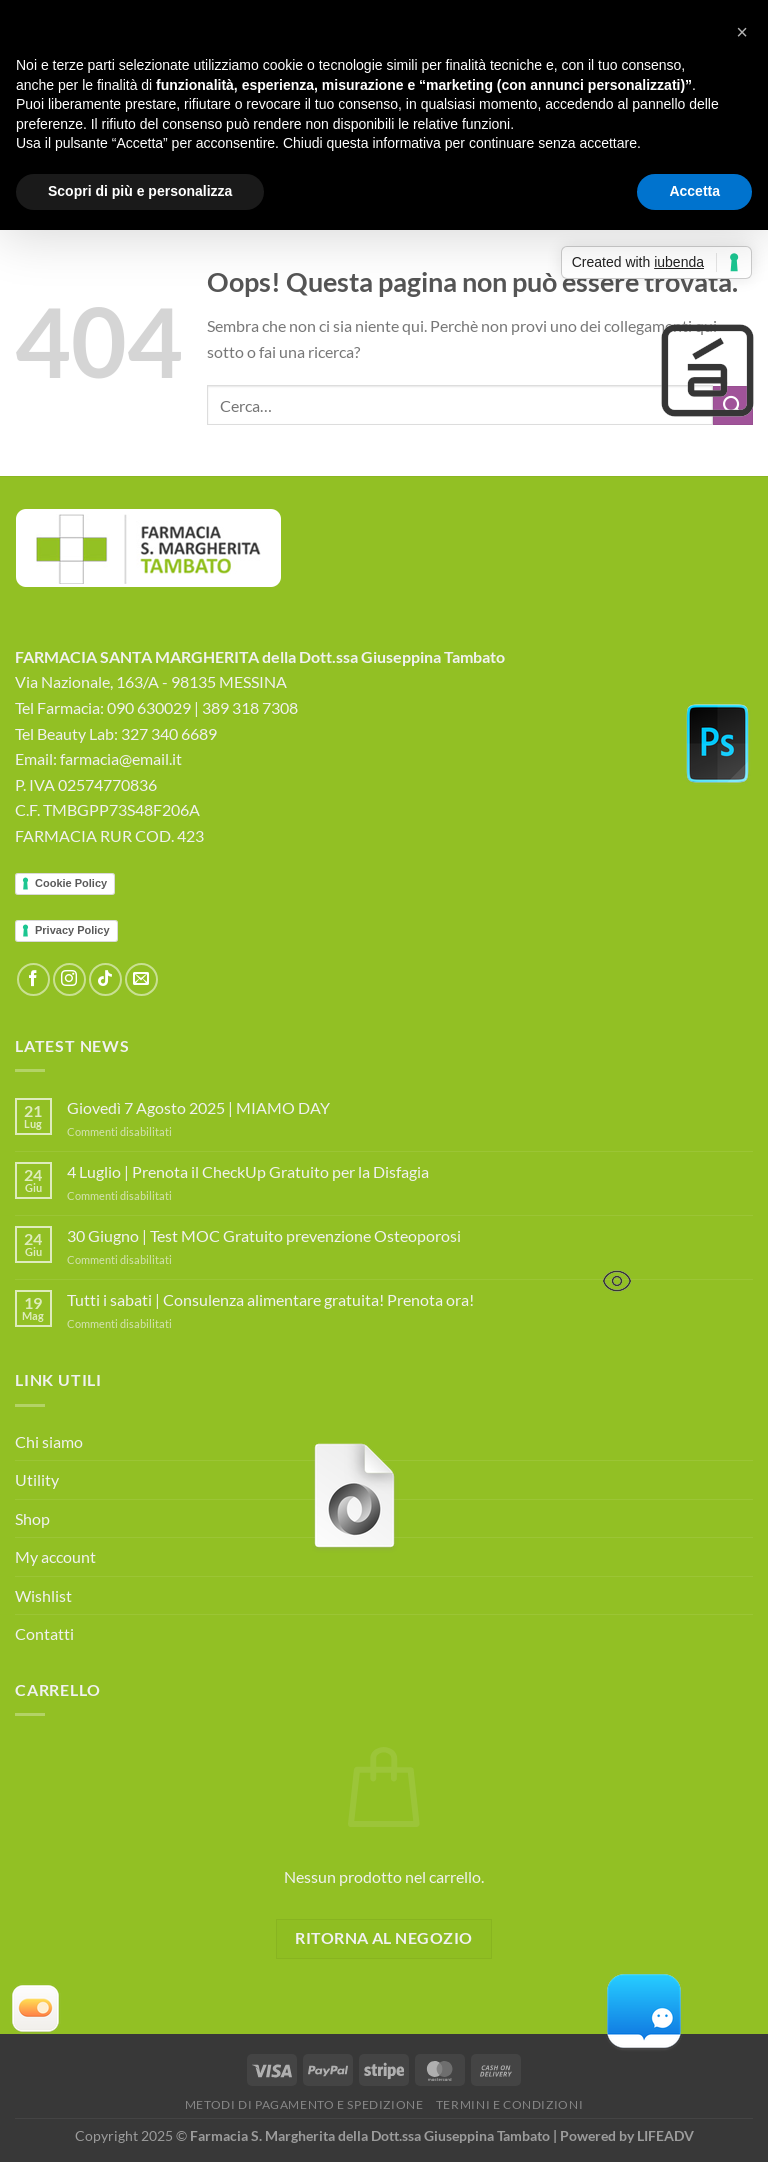 This screenshot has width=768, height=2162. What do you see at coordinates (617, 1281) in the screenshot?
I see `access display settings` at bounding box center [617, 1281].